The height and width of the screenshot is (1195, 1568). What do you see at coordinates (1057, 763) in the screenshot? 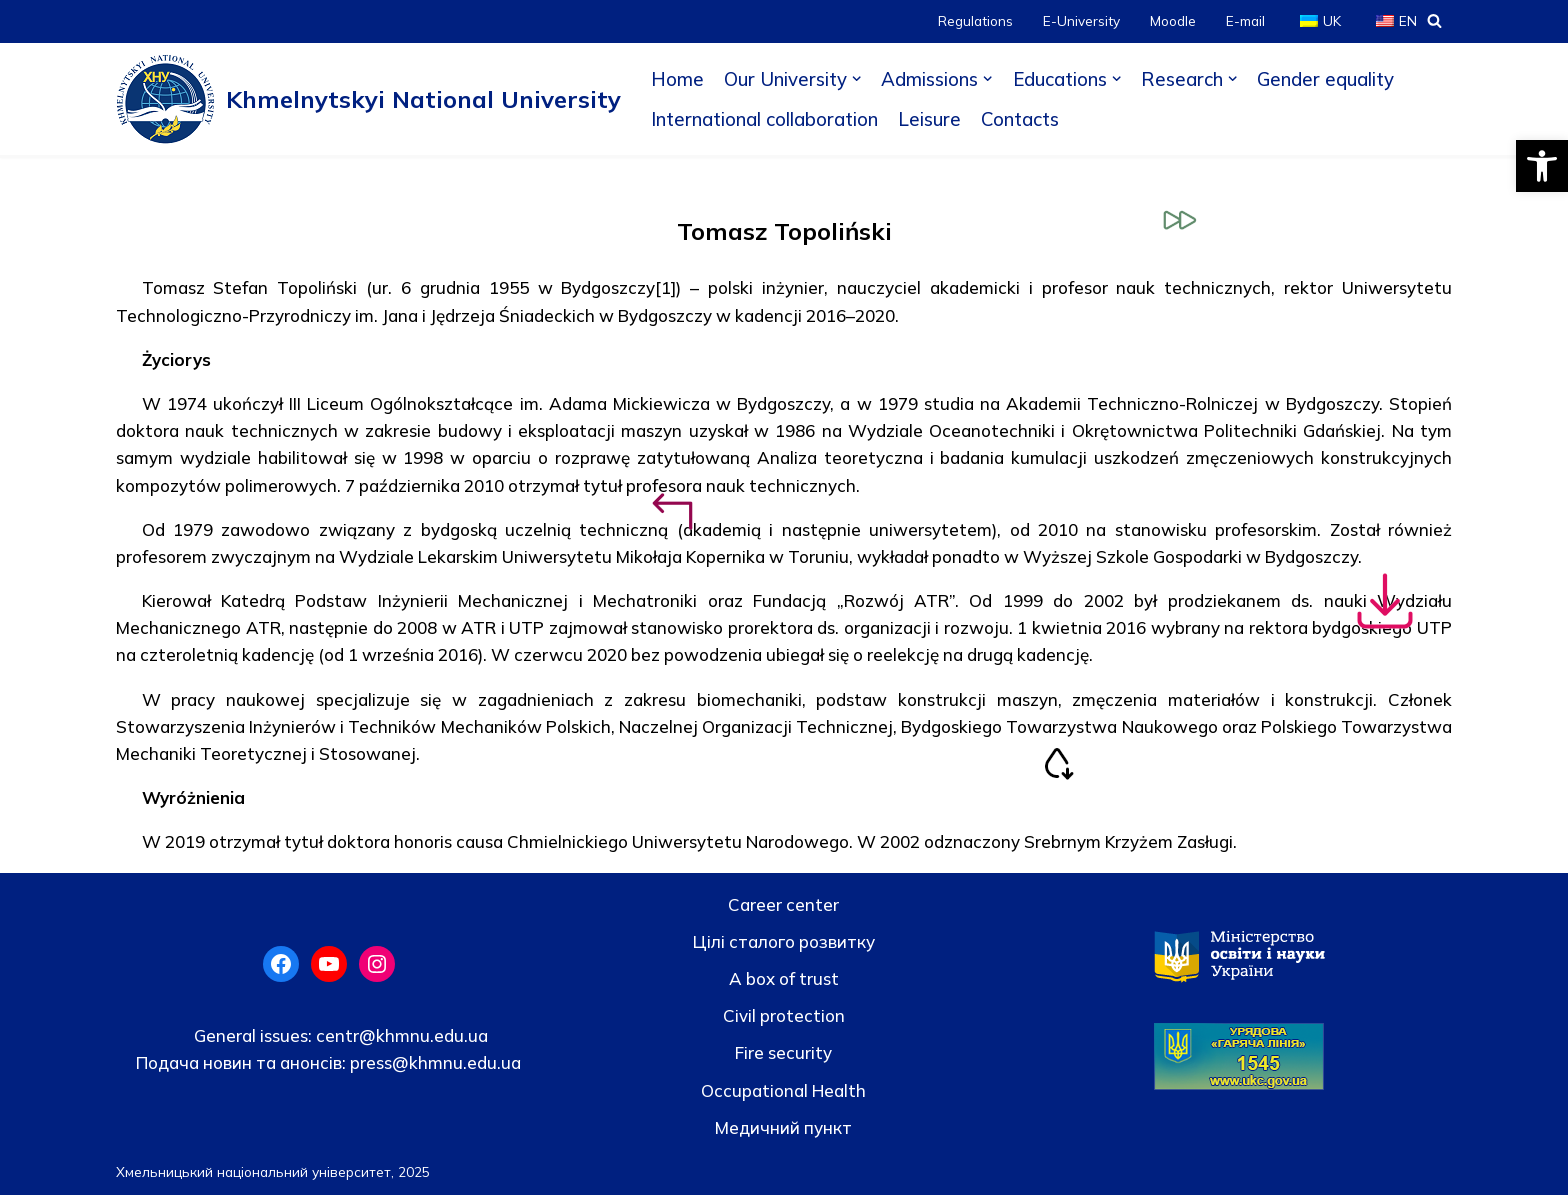
I see `decrease water or liquid level` at bounding box center [1057, 763].